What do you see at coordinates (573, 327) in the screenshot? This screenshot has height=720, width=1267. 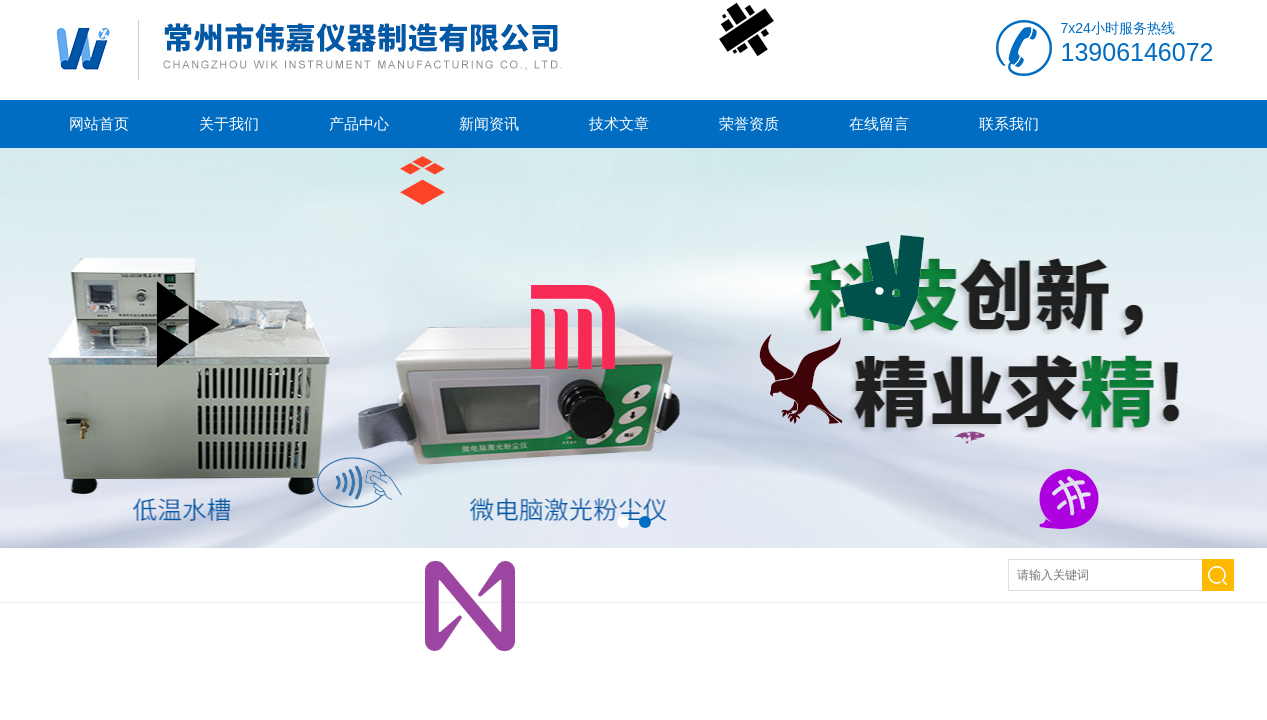 I see `open the Mexico City Metro app` at bounding box center [573, 327].